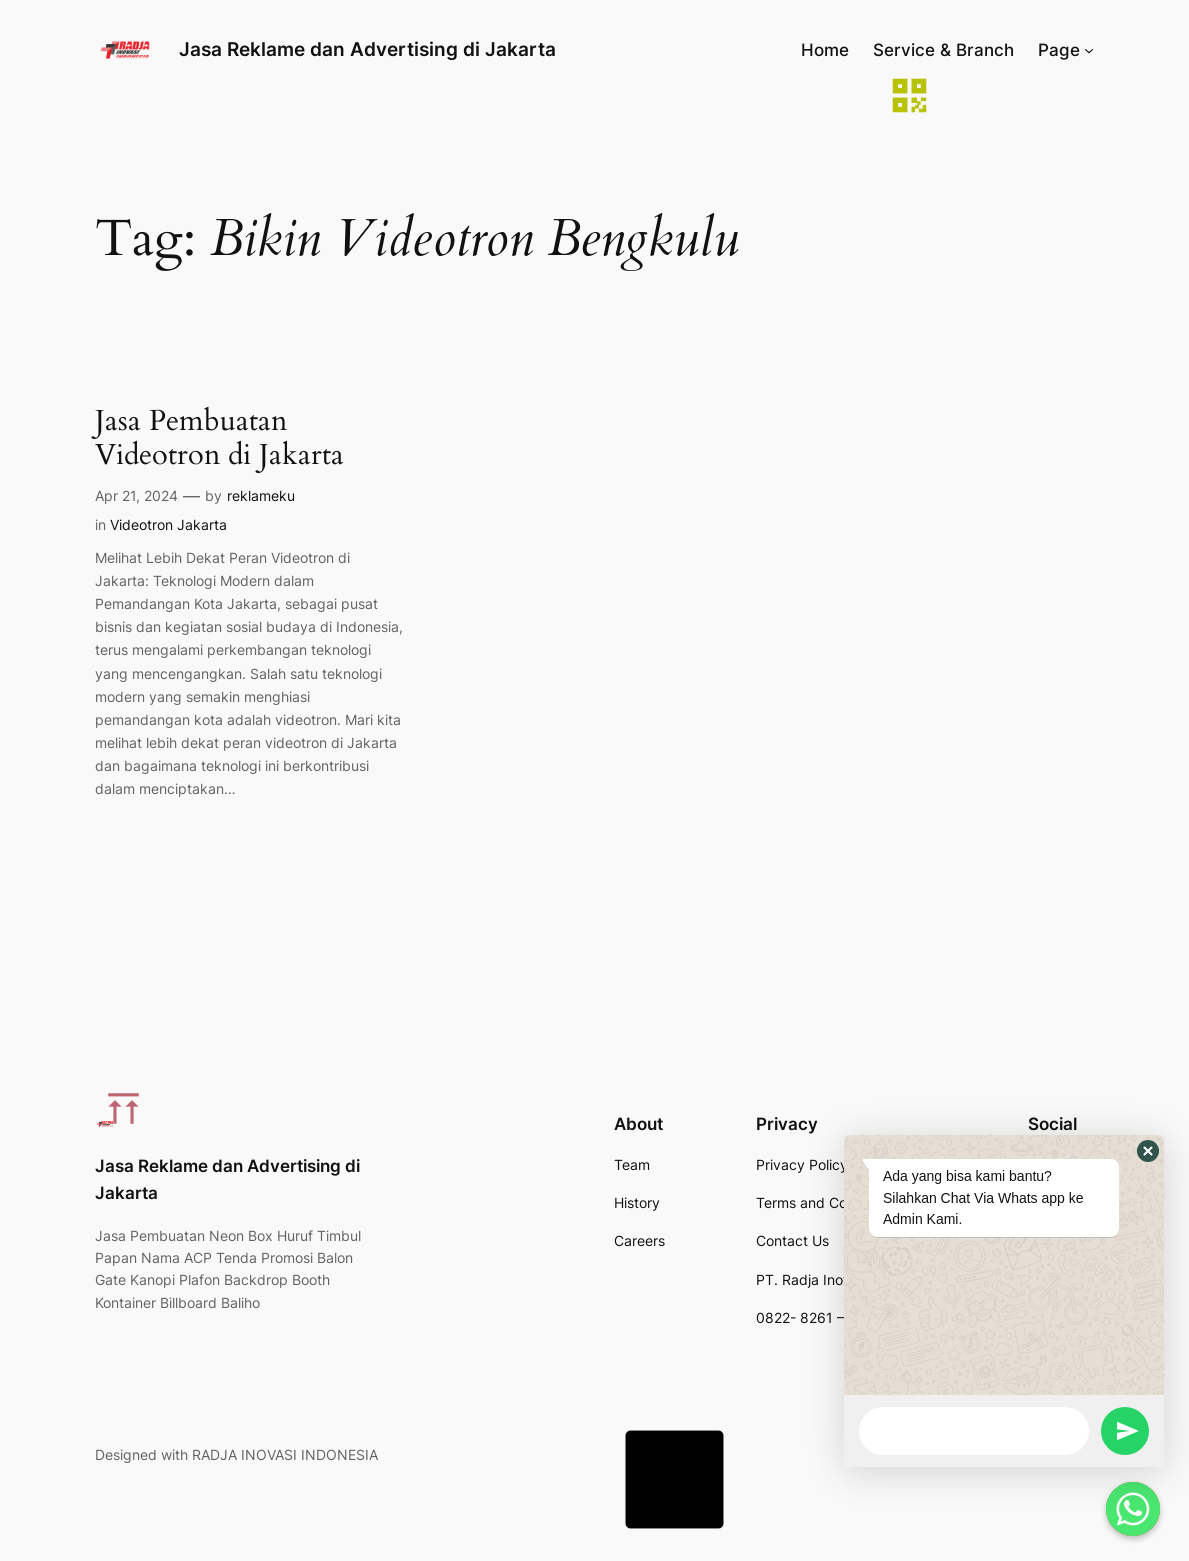  Describe the element at coordinates (909, 95) in the screenshot. I see `scan or generate a QR code` at that location.